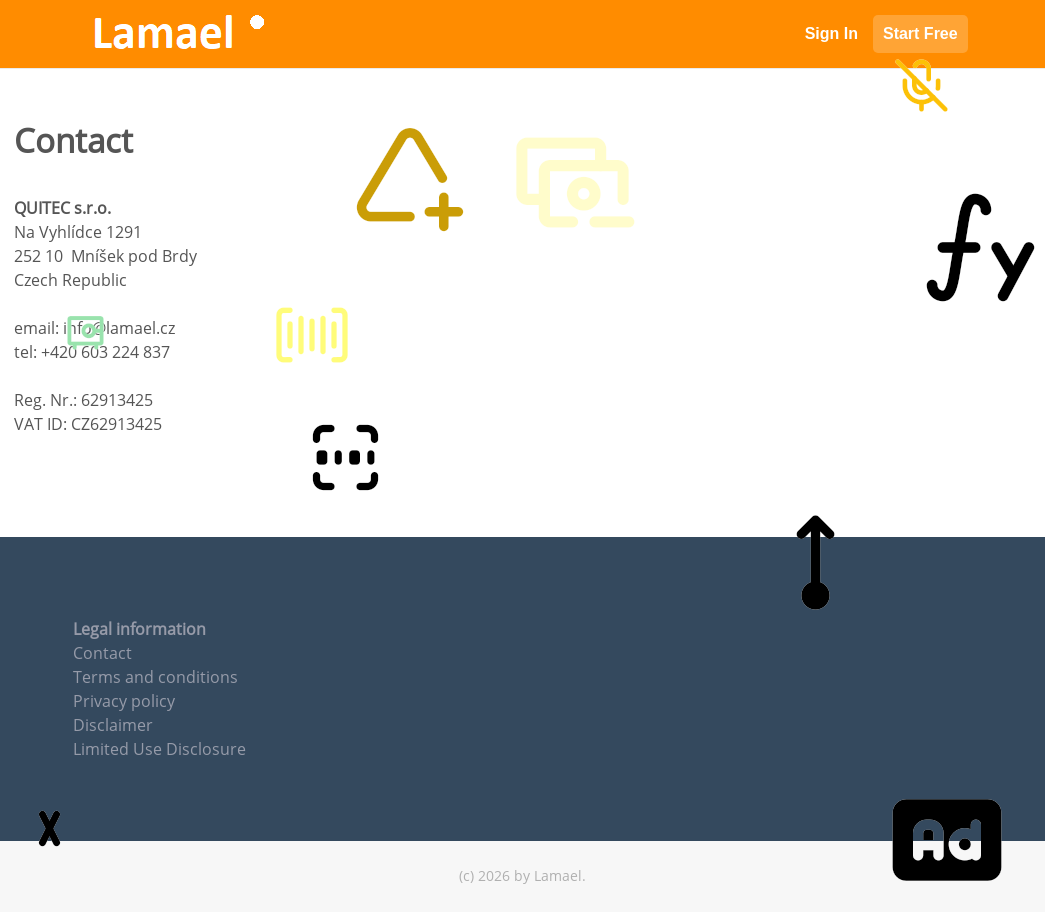  Describe the element at coordinates (85, 331) in the screenshot. I see `access secure storage or vault` at that location.